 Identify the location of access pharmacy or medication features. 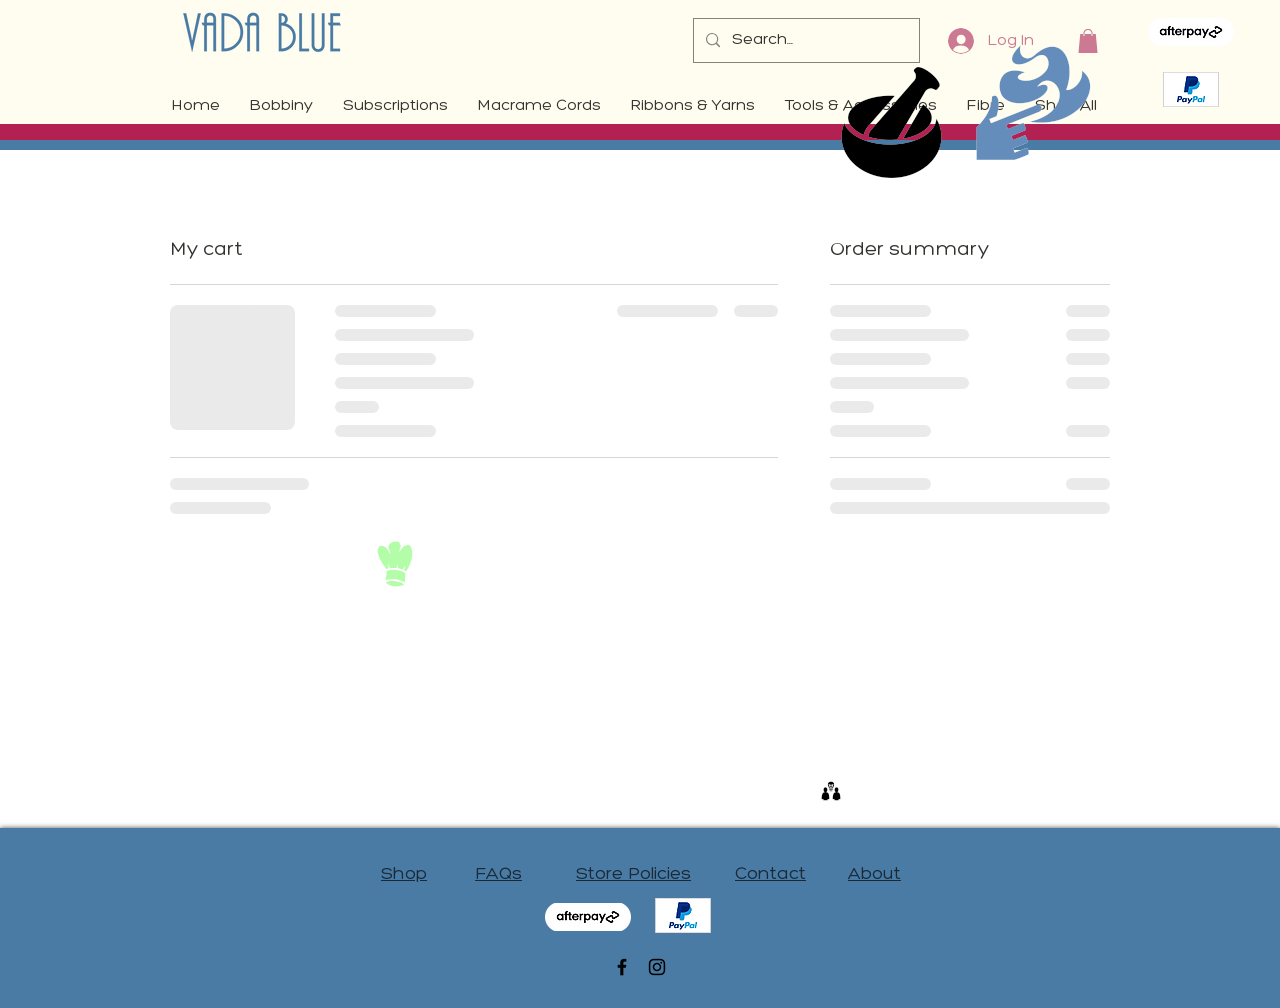
(891, 122).